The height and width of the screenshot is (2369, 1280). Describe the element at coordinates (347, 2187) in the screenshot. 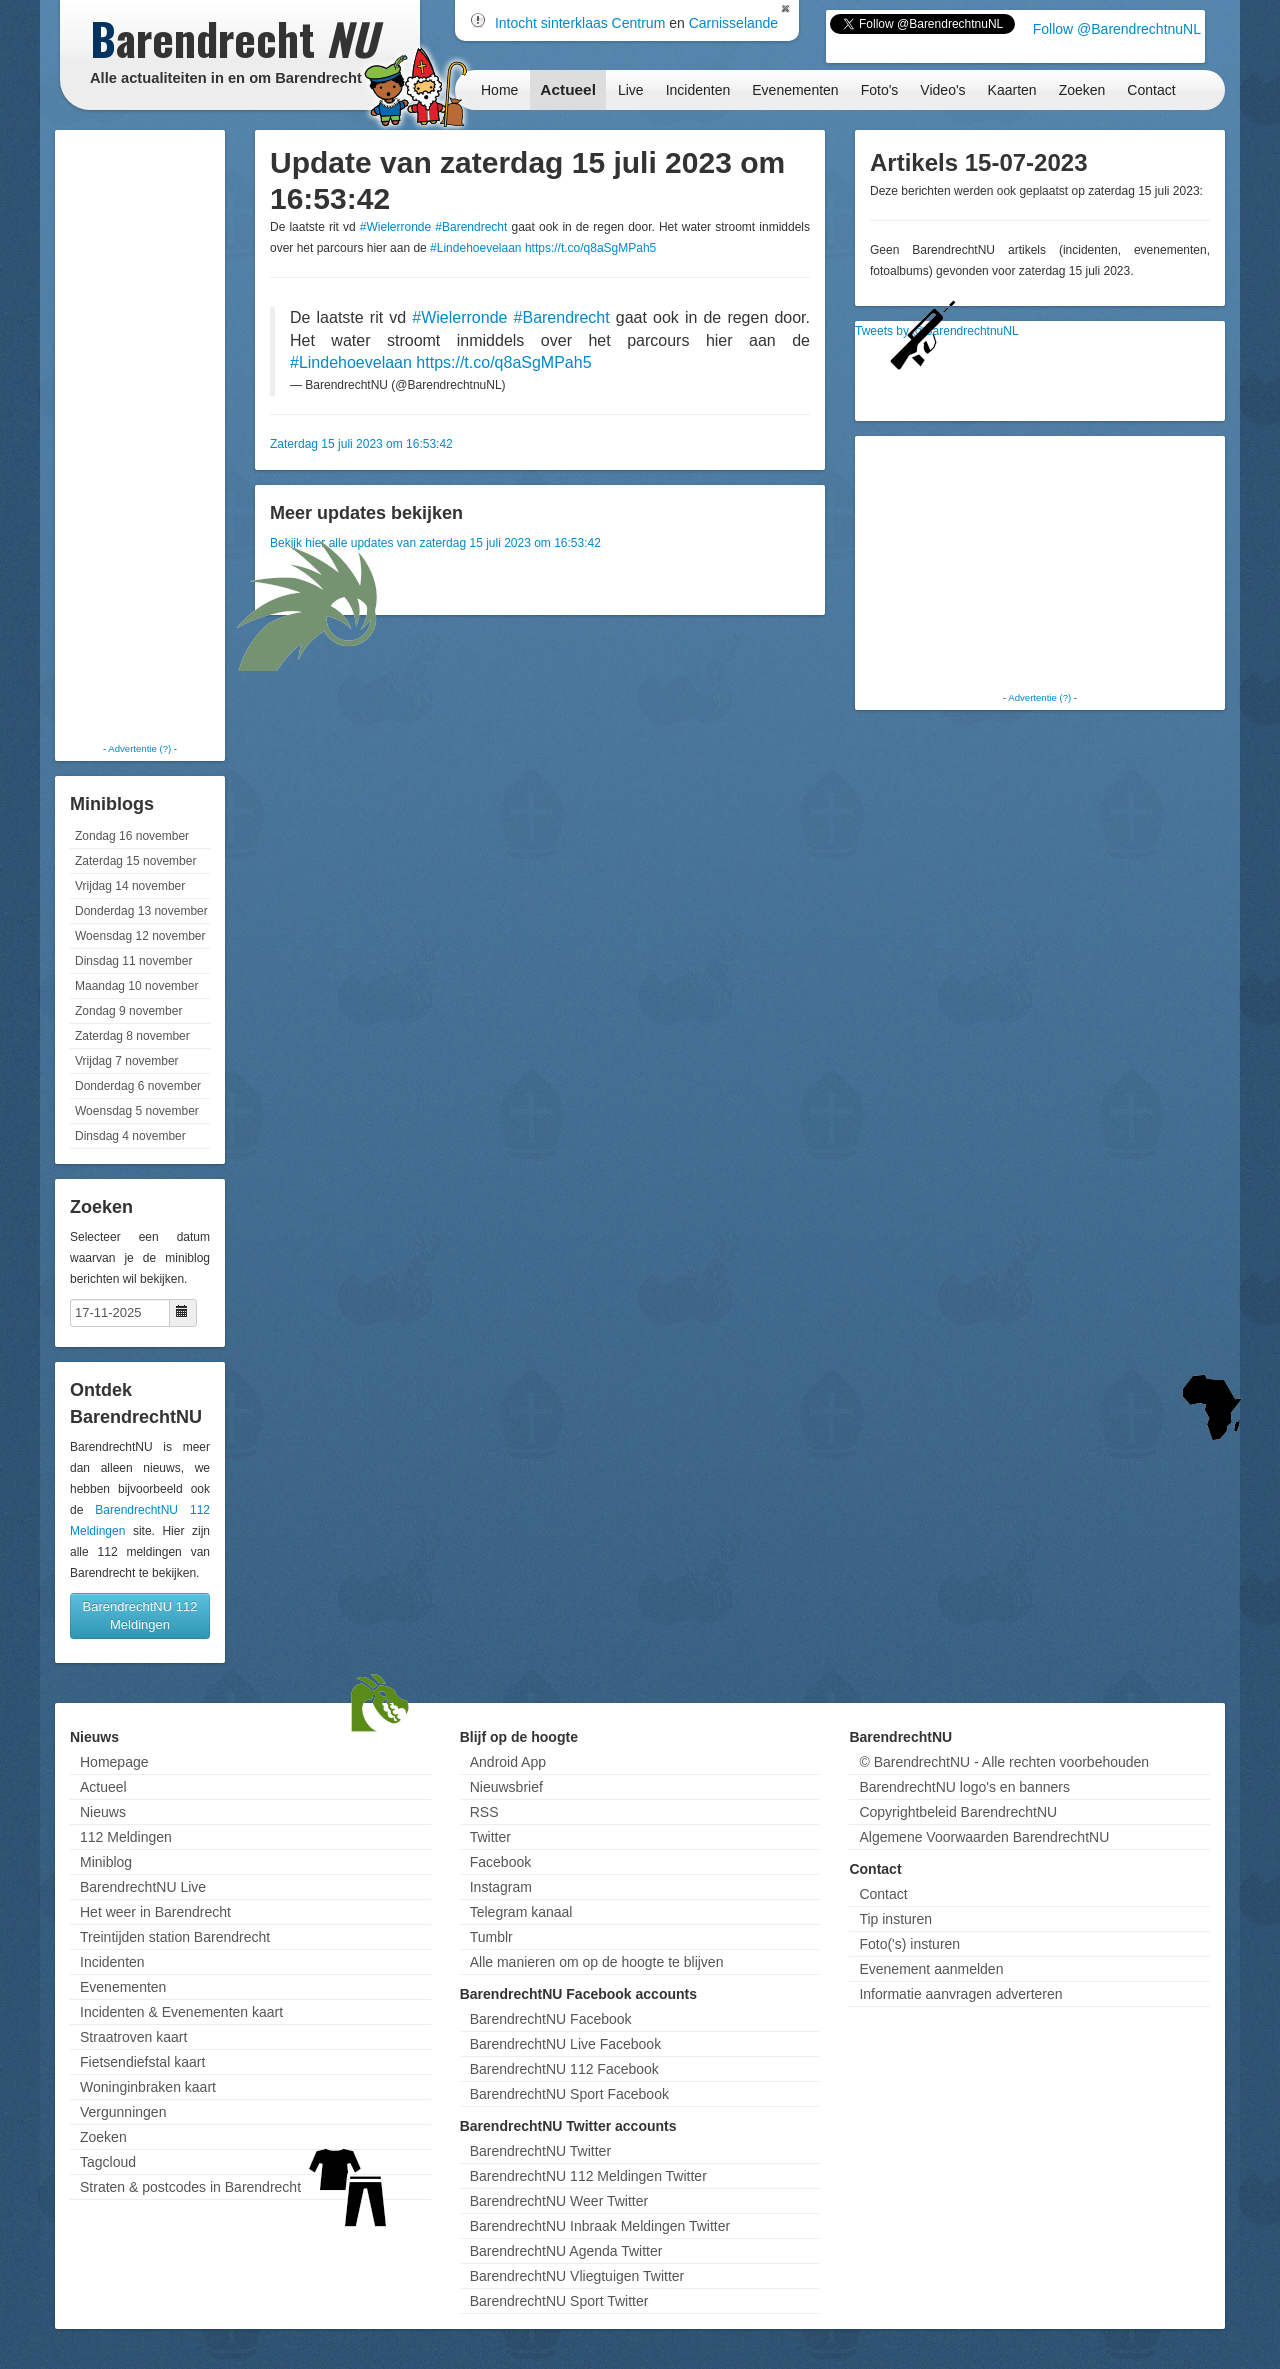

I see `browse clothing items or wardrobe` at that location.